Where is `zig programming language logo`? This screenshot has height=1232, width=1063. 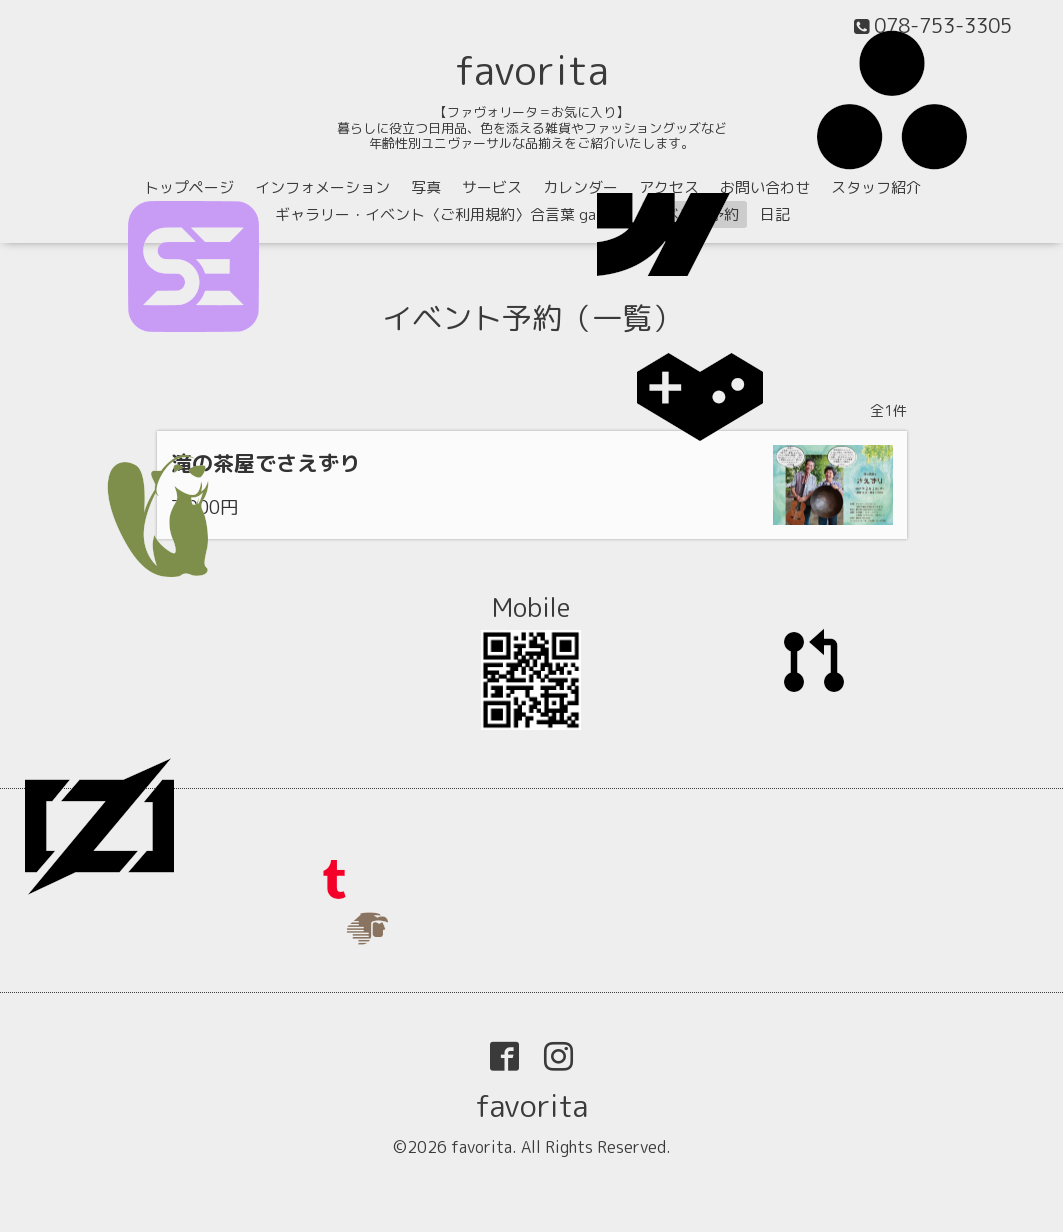
zig programming language logo is located at coordinates (99, 826).